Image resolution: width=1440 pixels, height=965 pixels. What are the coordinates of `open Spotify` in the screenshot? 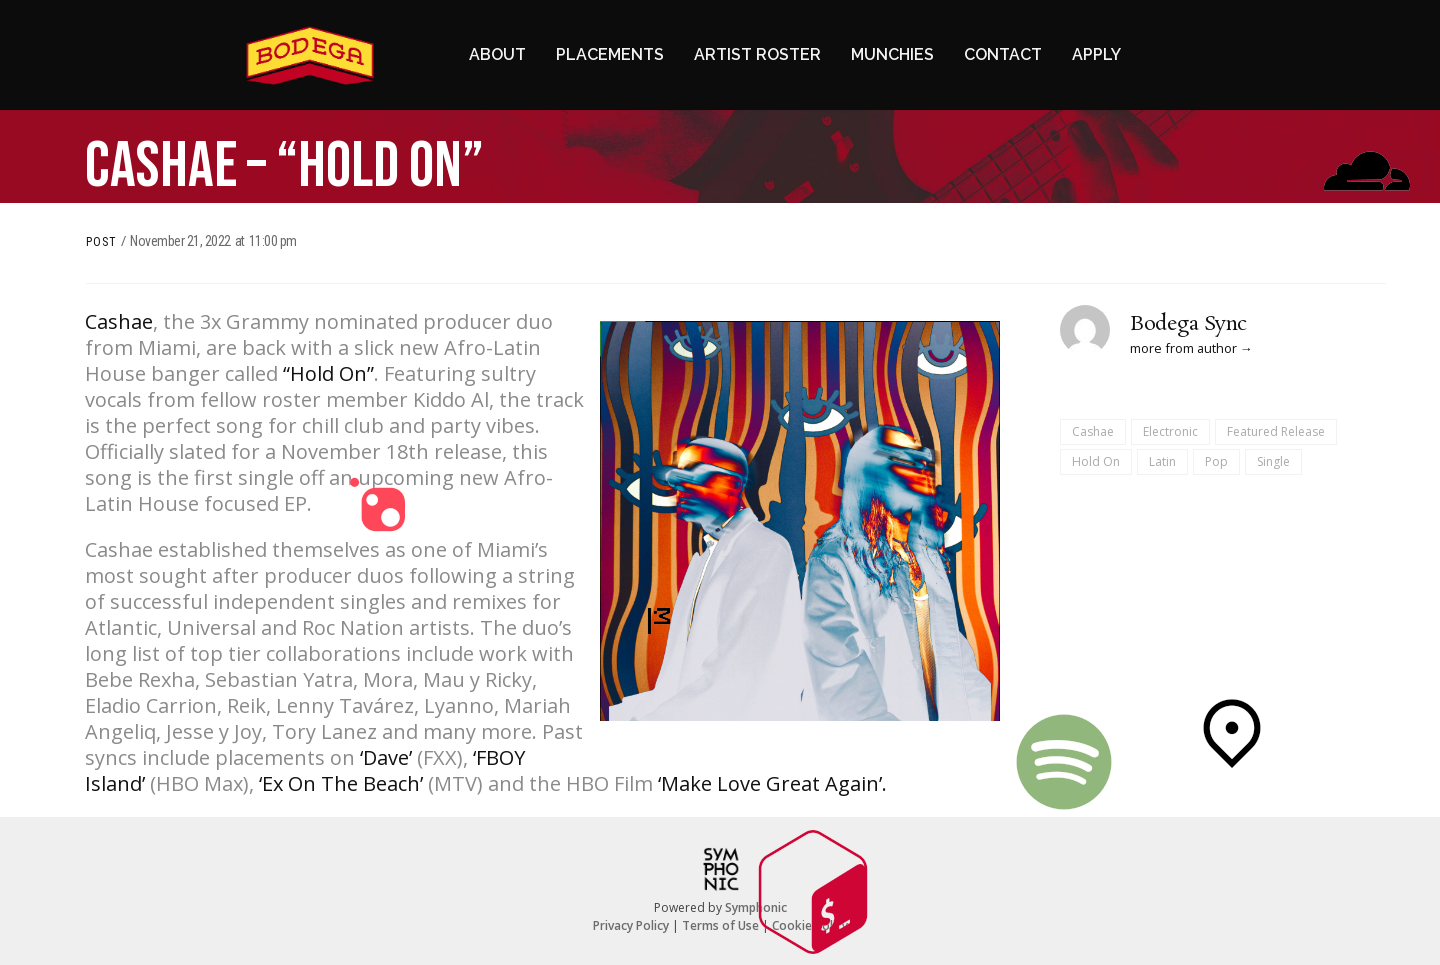 It's located at (1064, 762).